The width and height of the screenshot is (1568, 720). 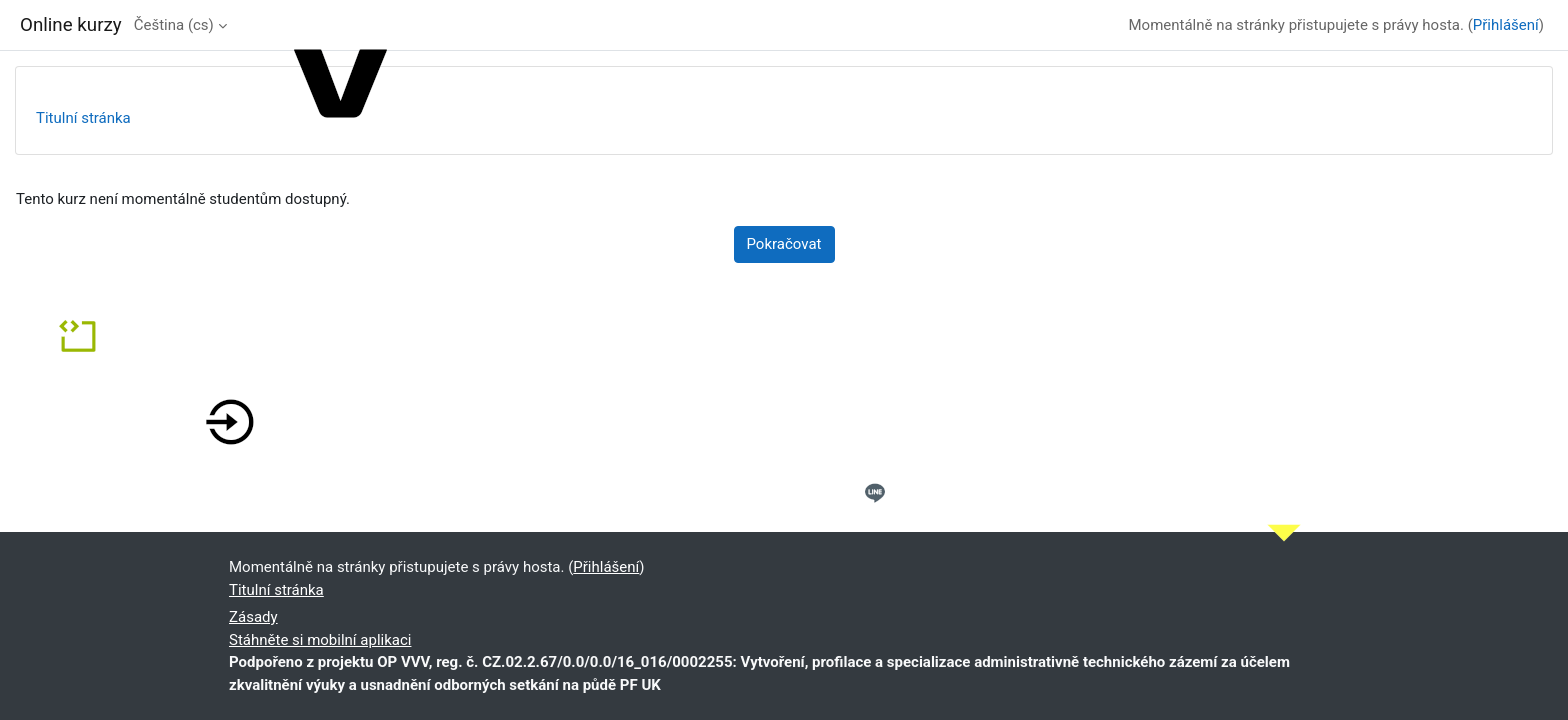 I want to click on log in to your account, so click(x=231, y=422).